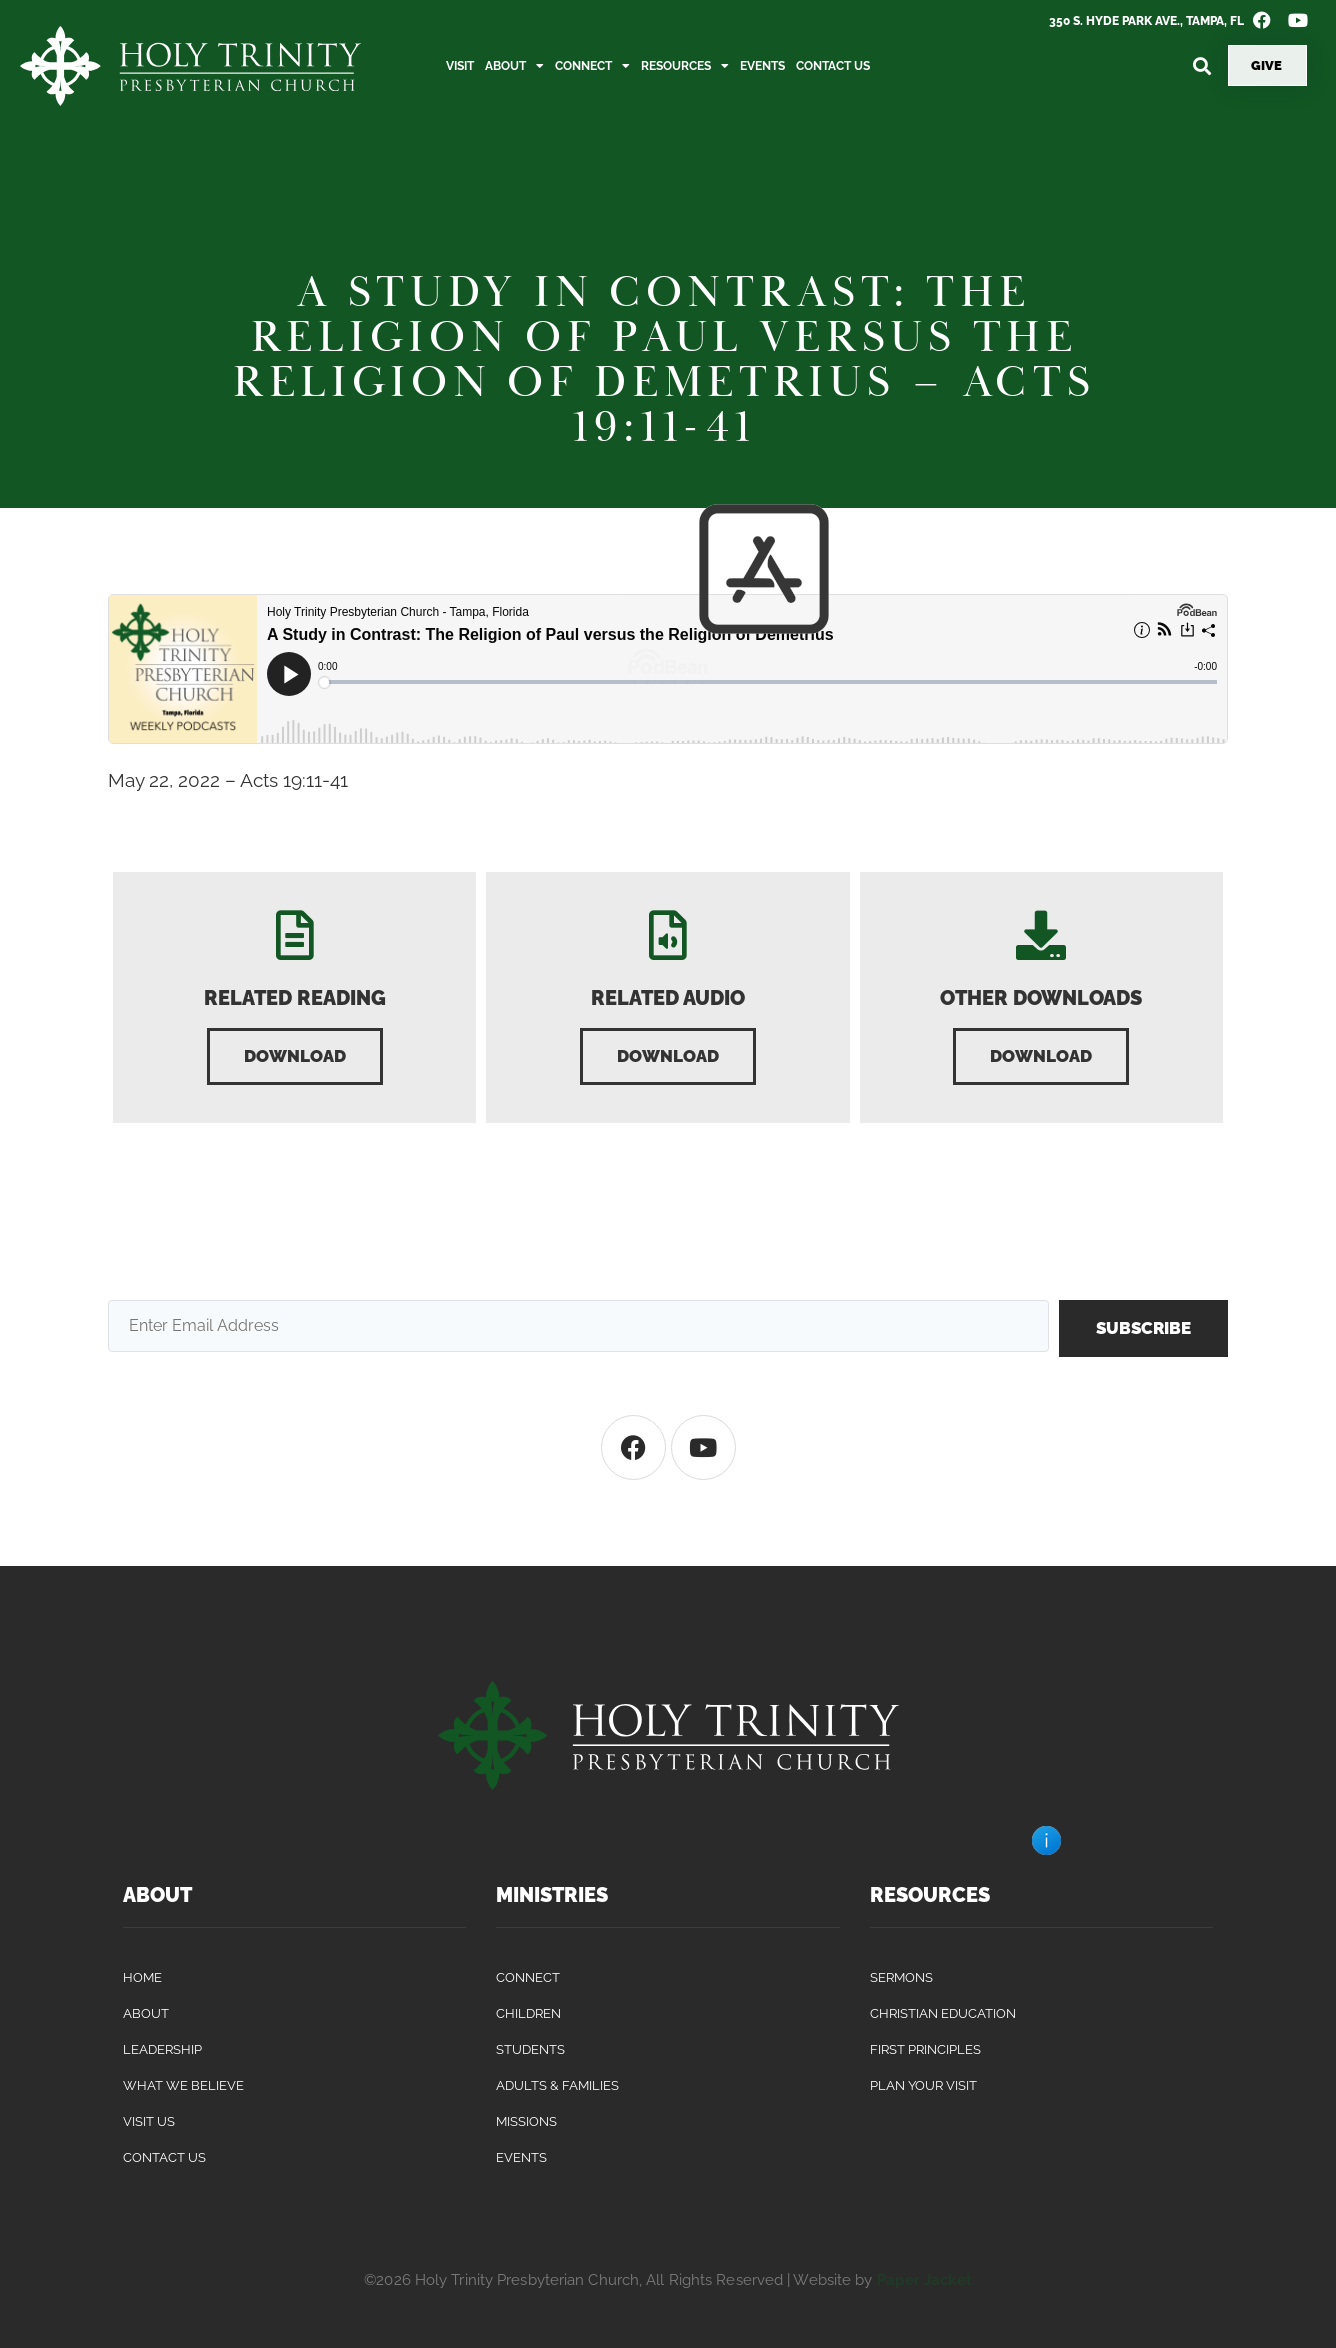 This screenshot has width=1336, height=2348. I want to click on open the app store, so click(764, 569).